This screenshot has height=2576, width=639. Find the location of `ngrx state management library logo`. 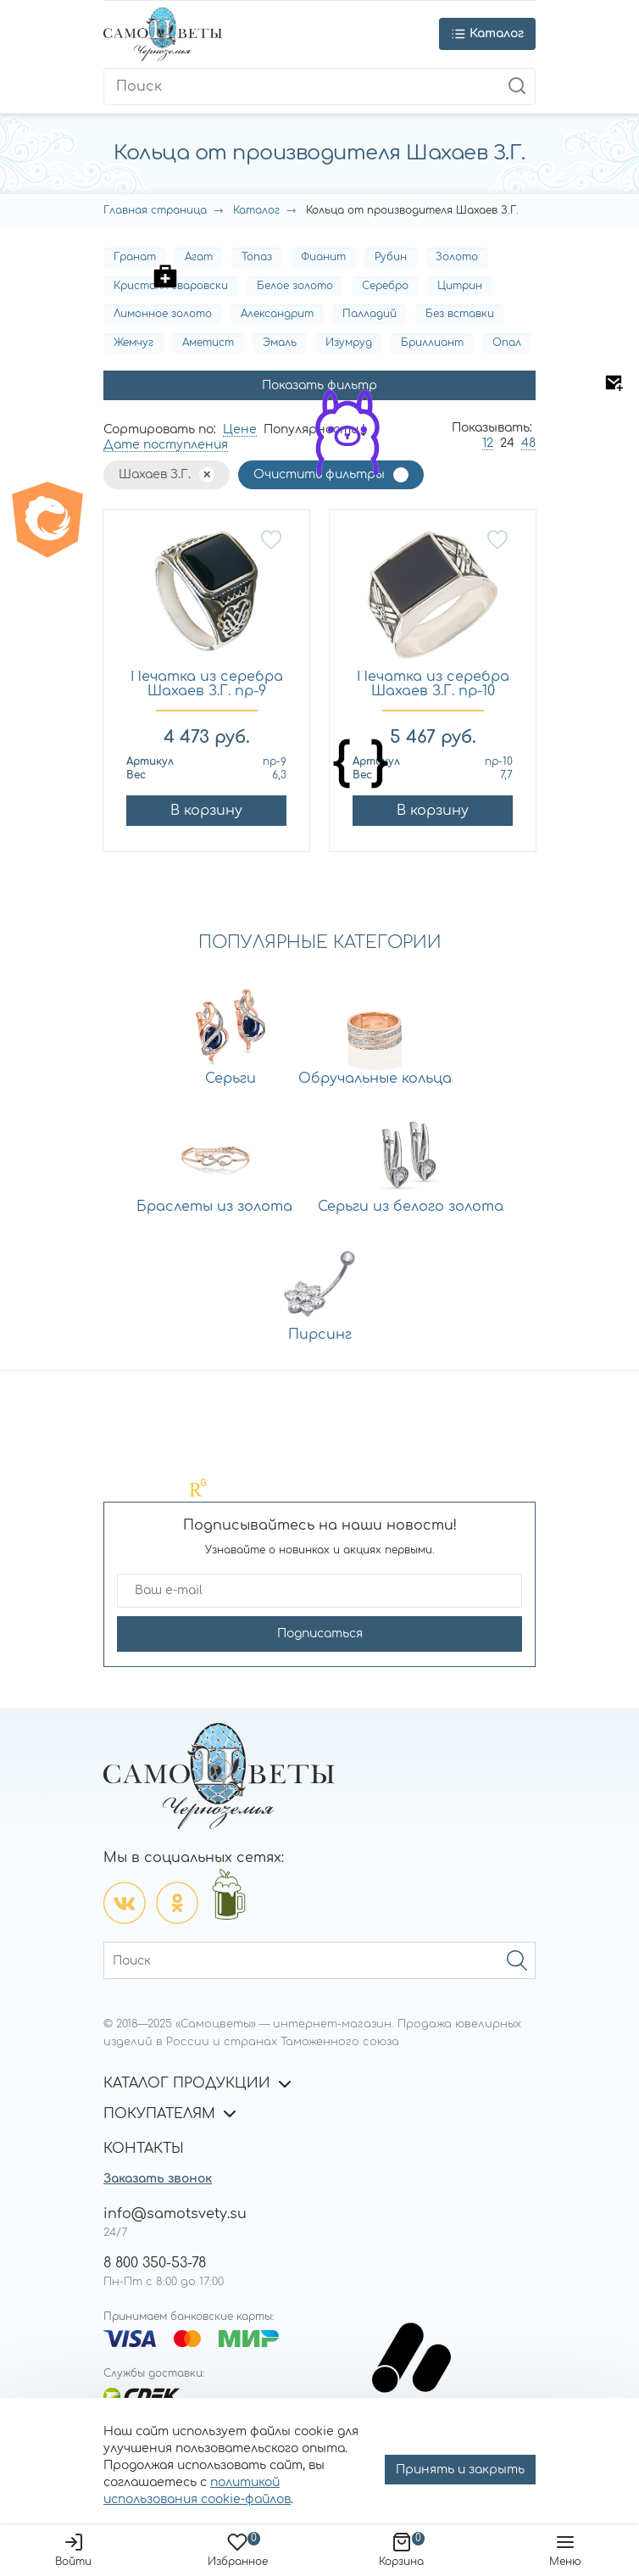

ngrx state management library logo is located at coordinates (47, 520).